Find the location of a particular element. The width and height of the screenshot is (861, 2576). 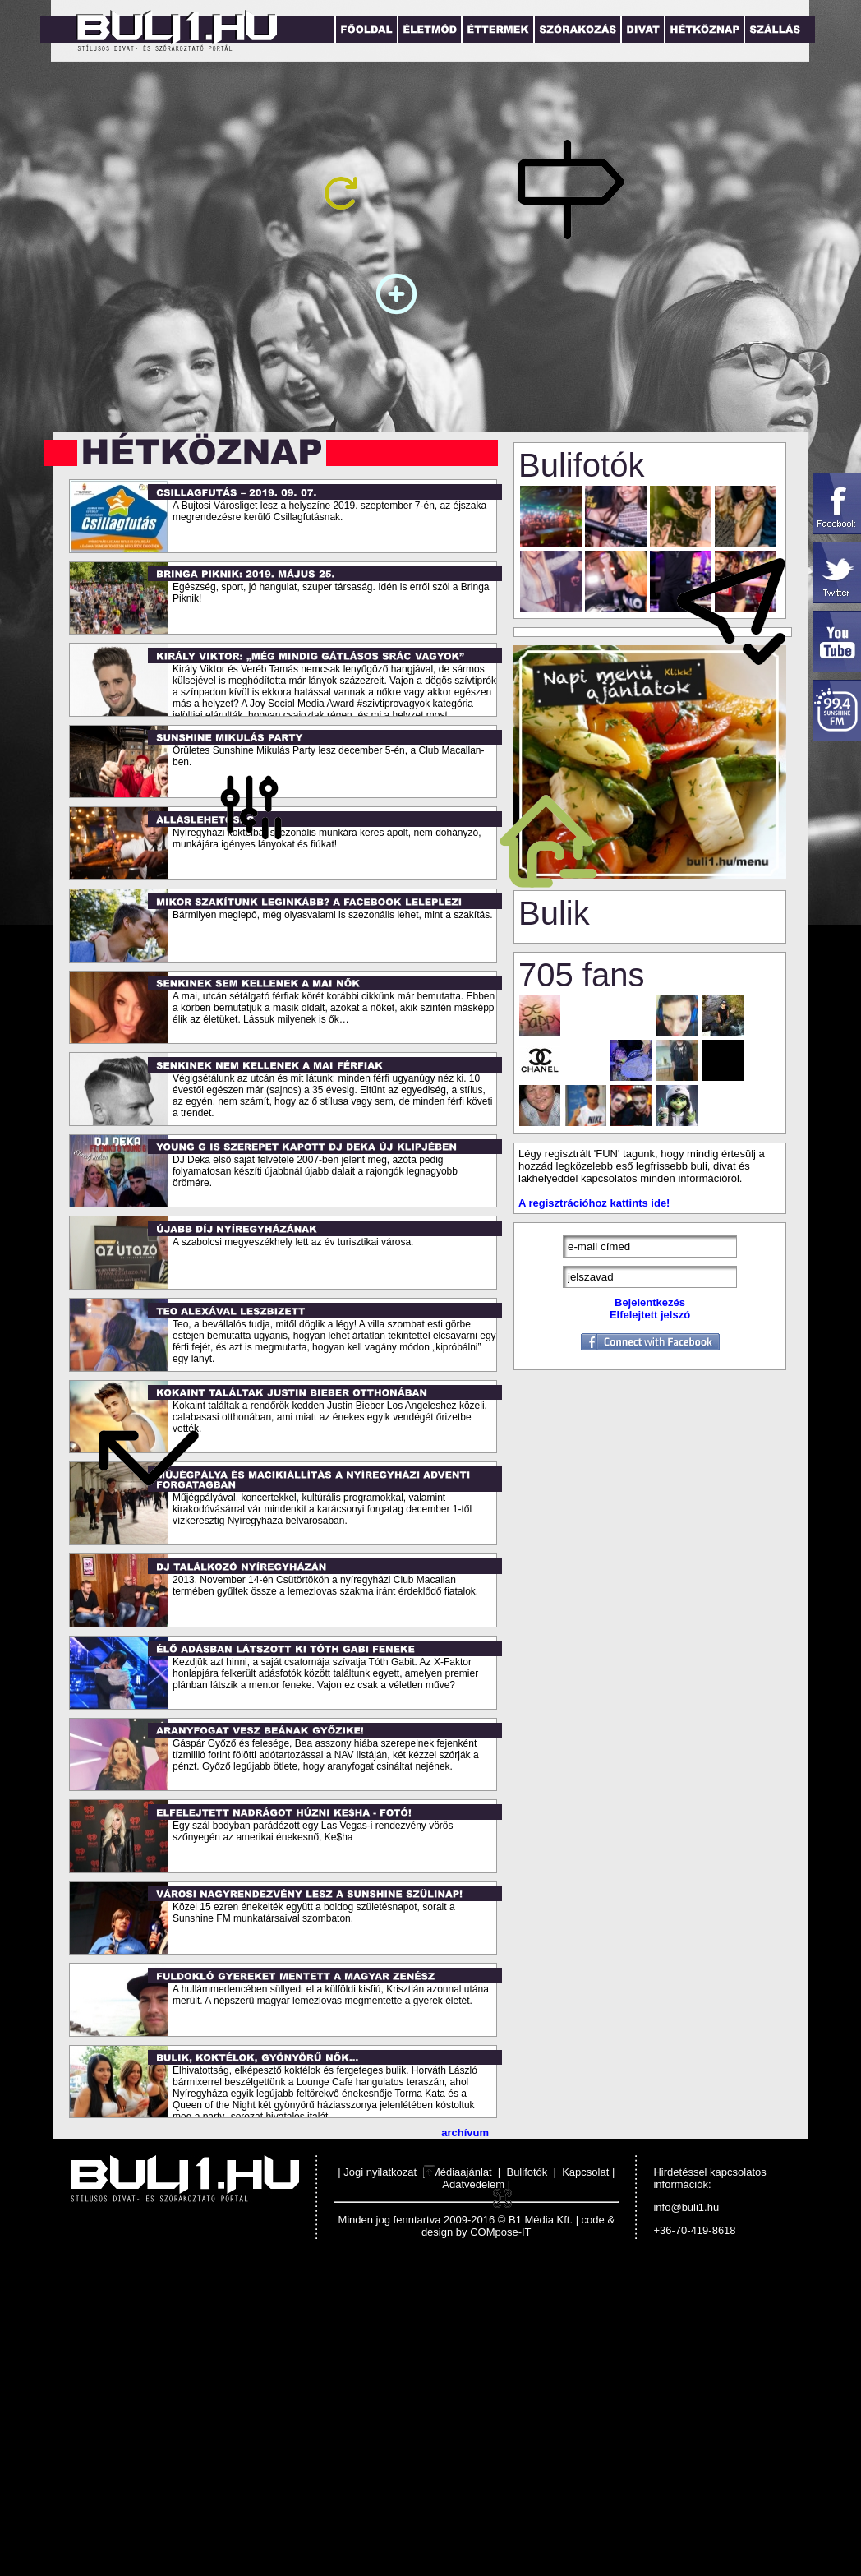

access drone controls is located at coordinates (502, 2198).